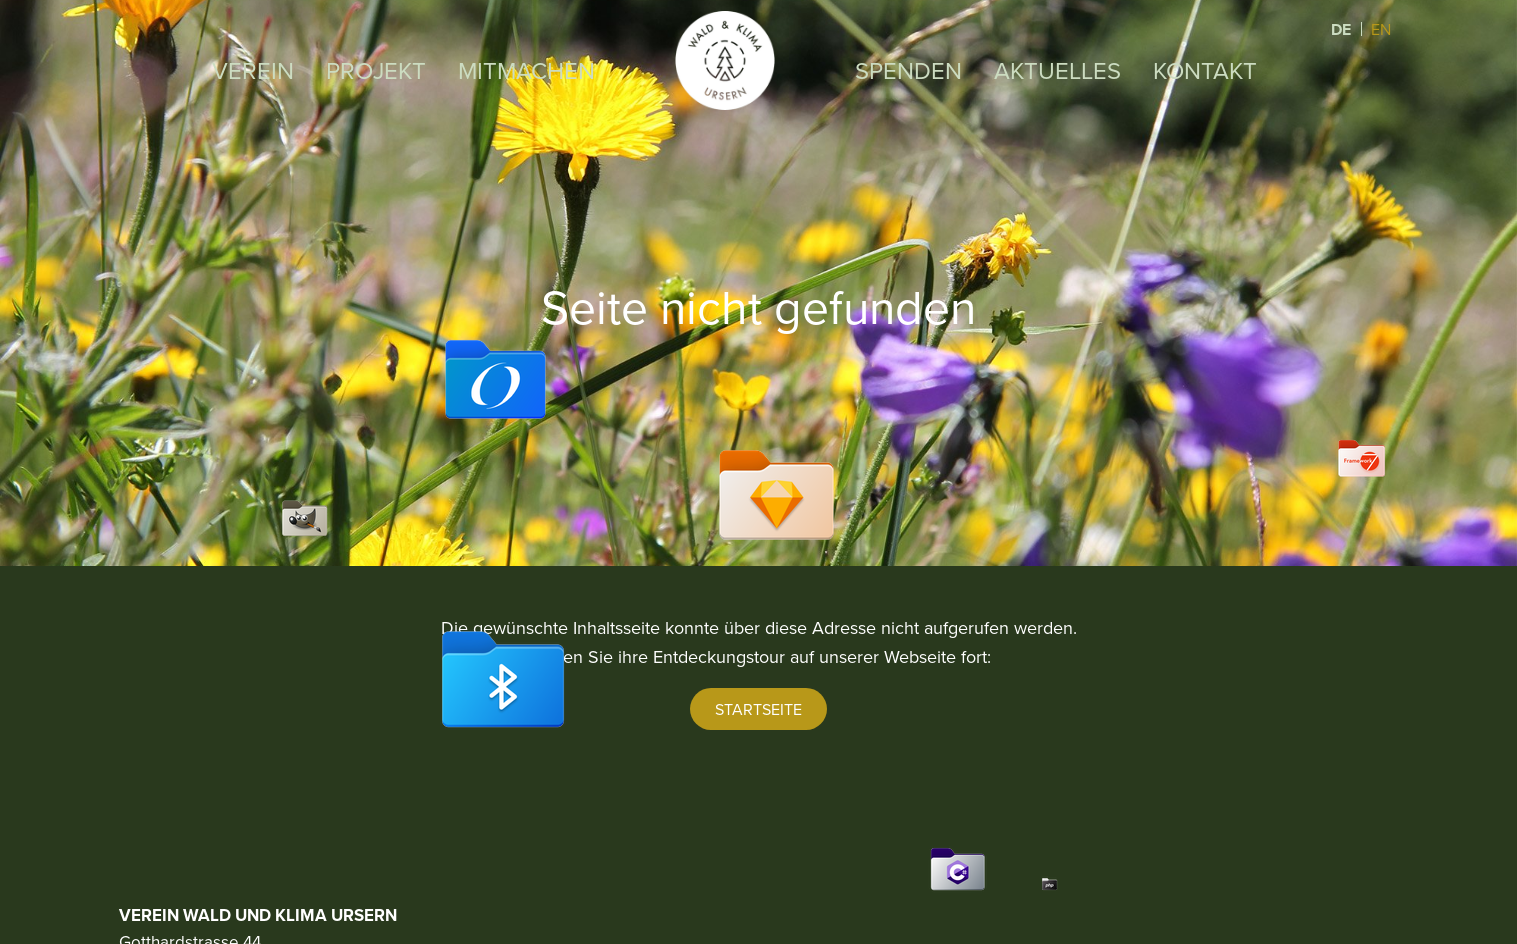 The width and height of the screenshot is (1517, 944). What do you see at coordinates (1049, 884) in the screenshot?
I see `folder containing php files` at bounding box center [1049, 884].